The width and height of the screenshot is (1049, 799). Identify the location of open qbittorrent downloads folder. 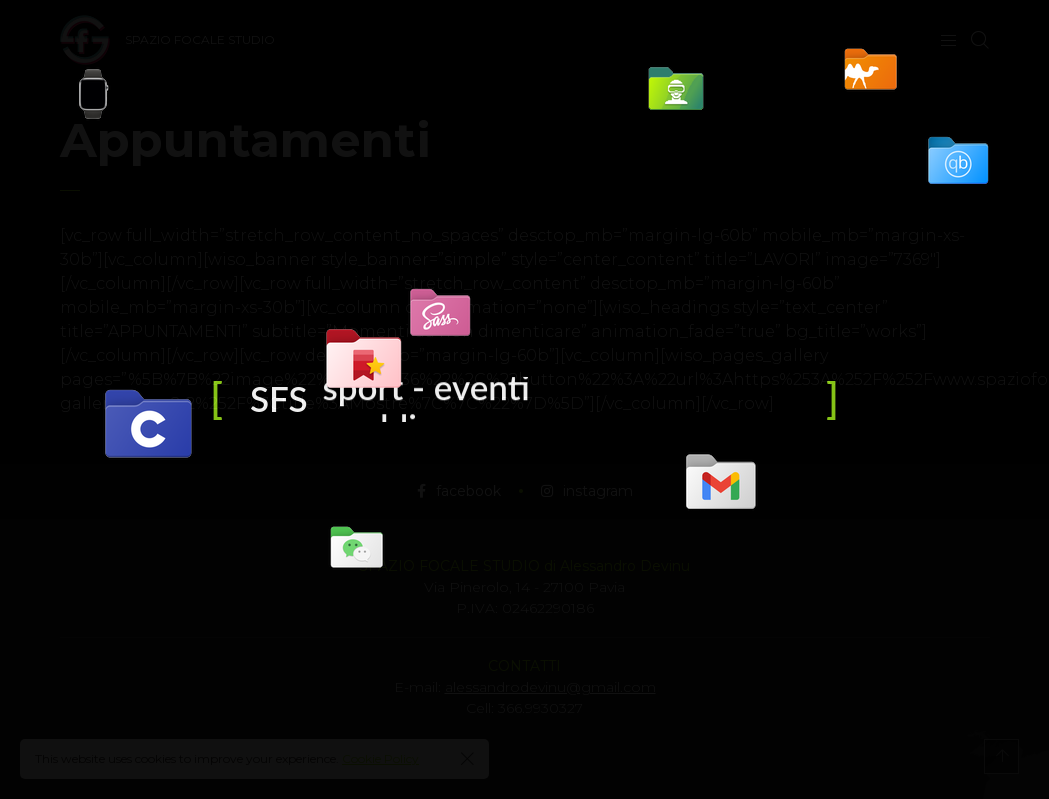
(958, 162).